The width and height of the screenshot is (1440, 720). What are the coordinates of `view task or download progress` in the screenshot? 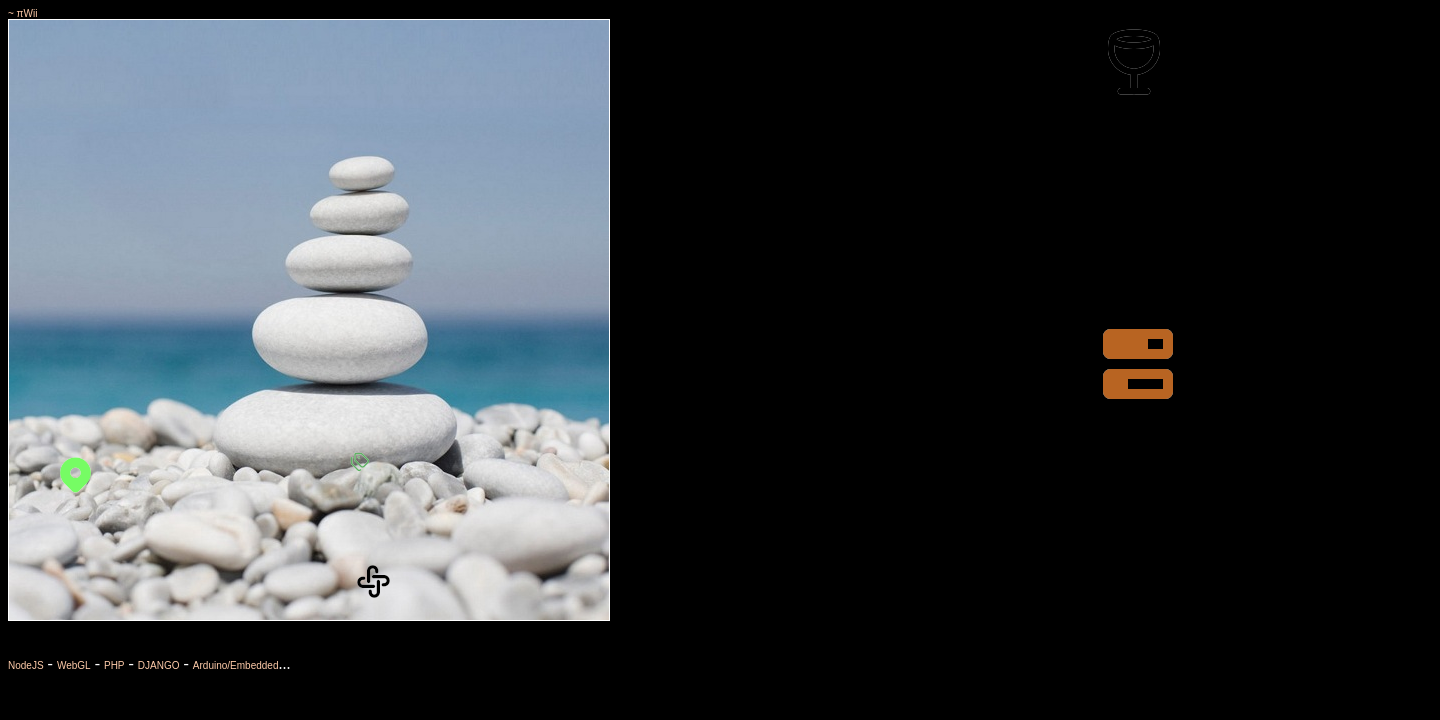 It's located at (1138, 364).